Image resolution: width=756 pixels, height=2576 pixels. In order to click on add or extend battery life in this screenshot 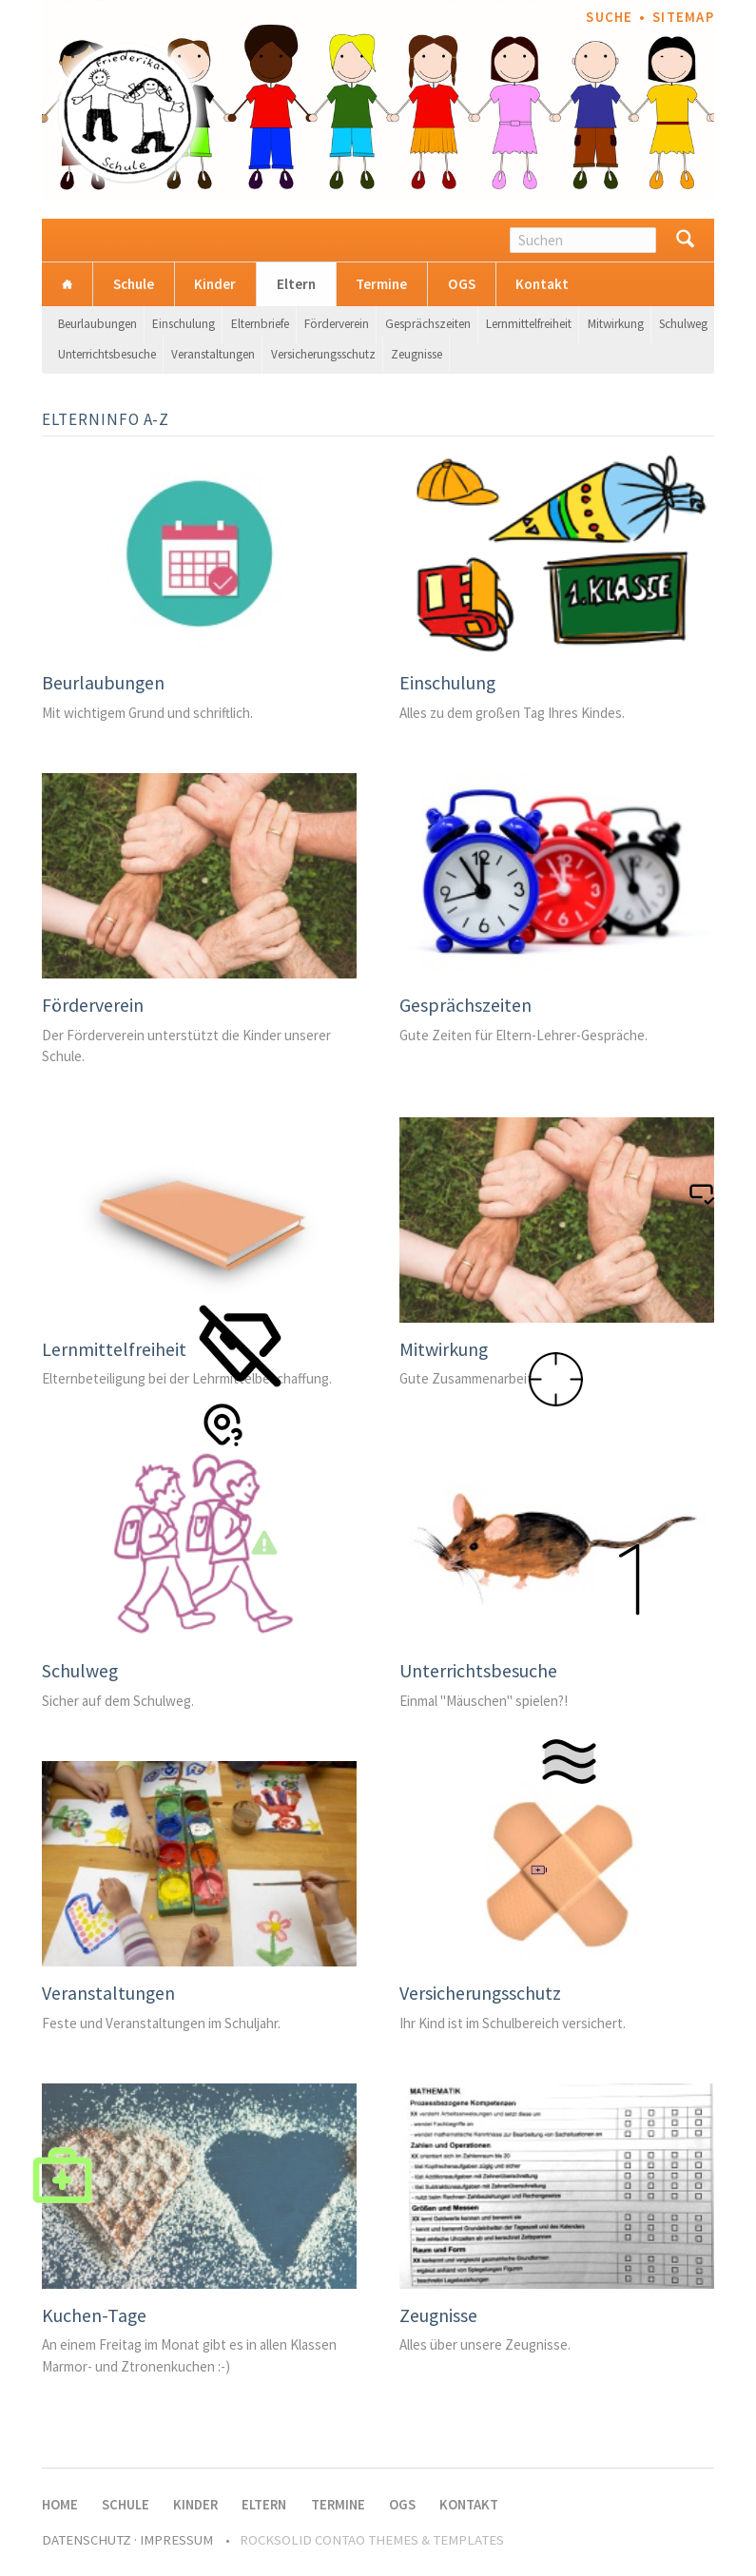, I will do `click(538, 1869)`.